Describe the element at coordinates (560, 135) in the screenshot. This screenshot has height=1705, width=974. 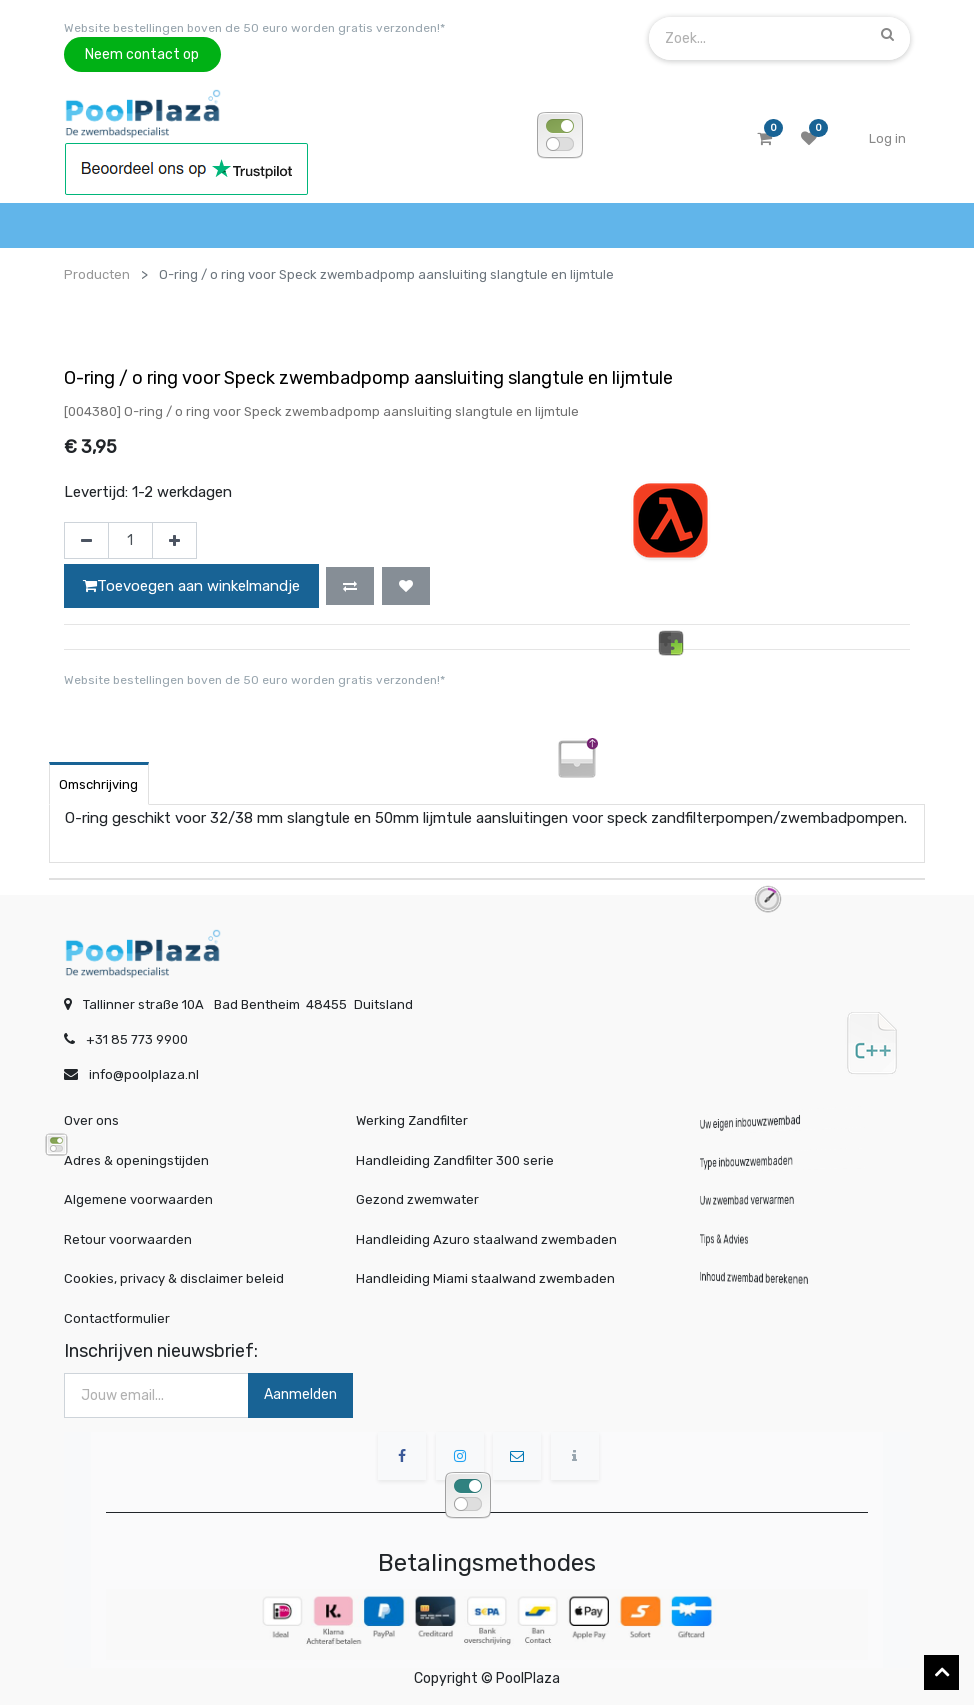
I see `open system tweaks or settings customization` at that location.